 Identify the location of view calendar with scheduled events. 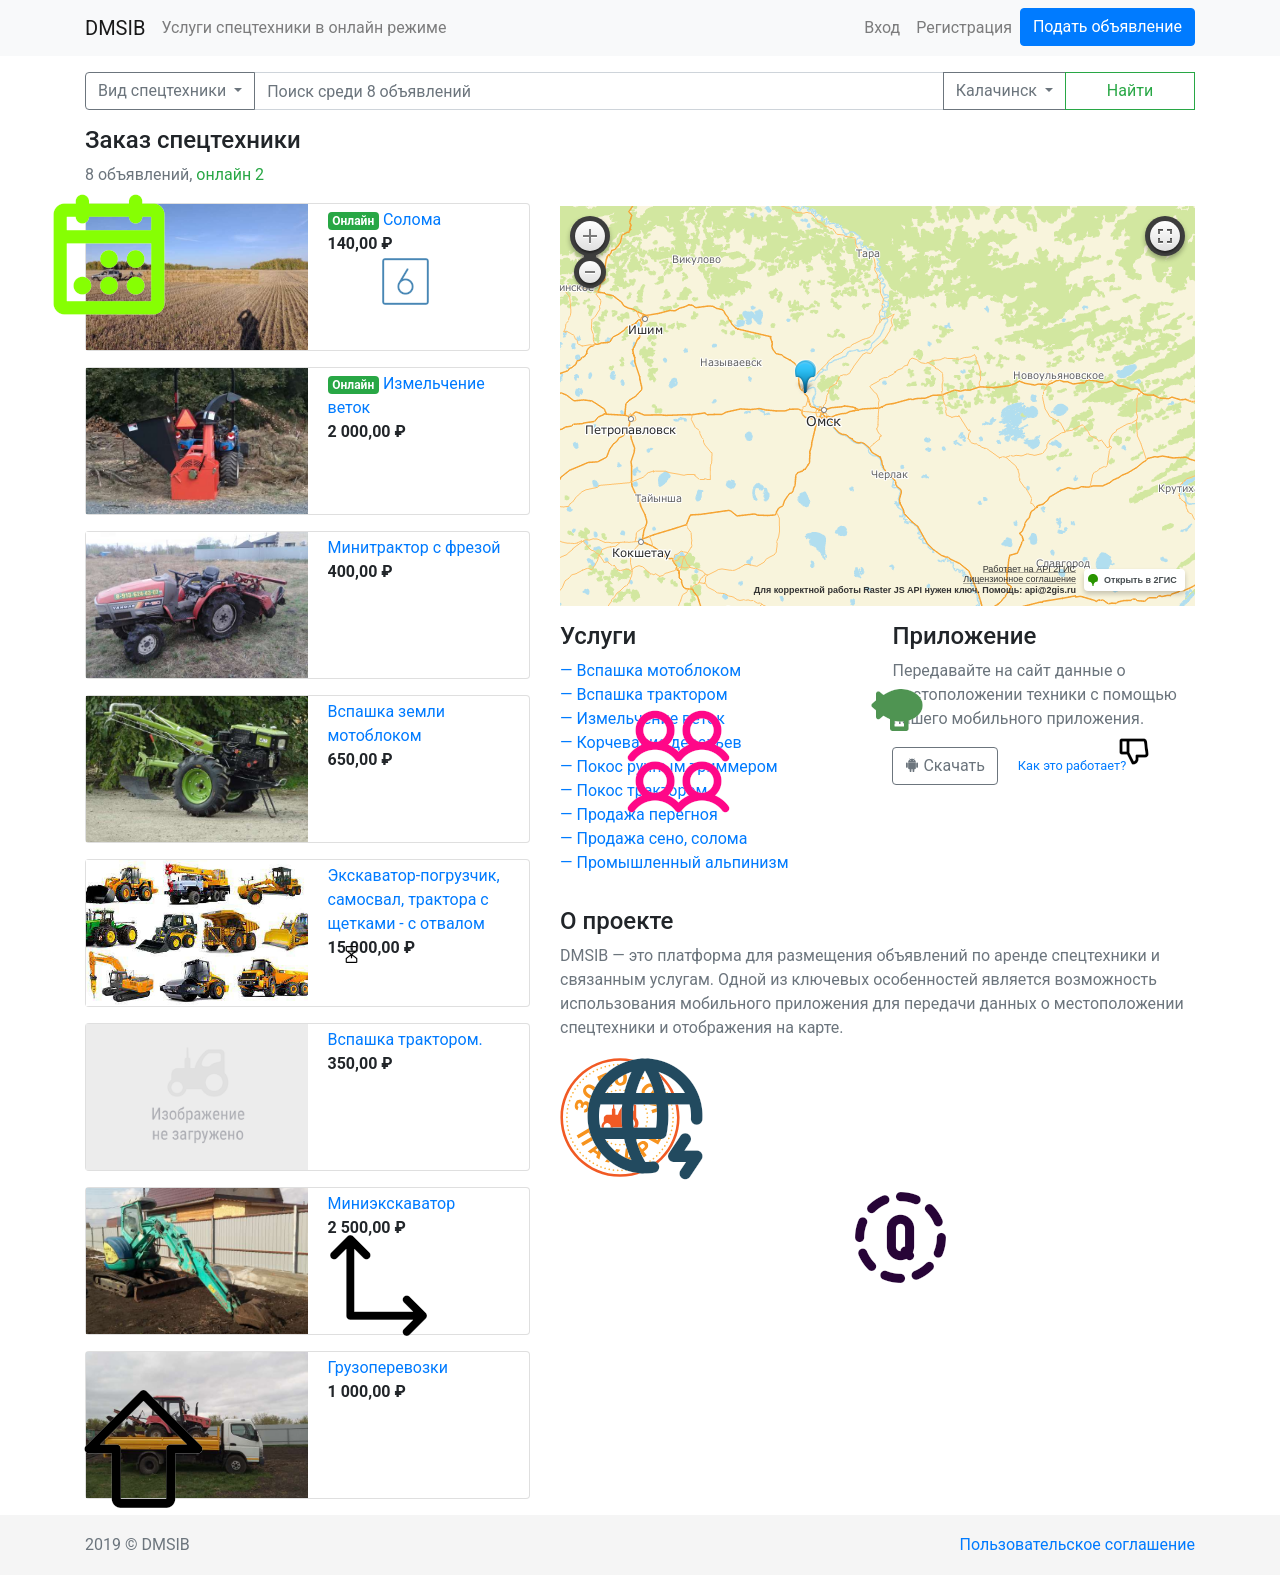
(109, 259).